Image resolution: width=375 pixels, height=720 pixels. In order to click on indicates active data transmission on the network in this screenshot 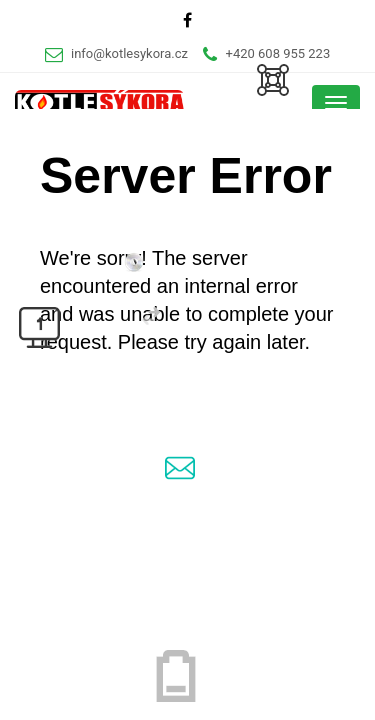, I will do `click(151, 316)`.